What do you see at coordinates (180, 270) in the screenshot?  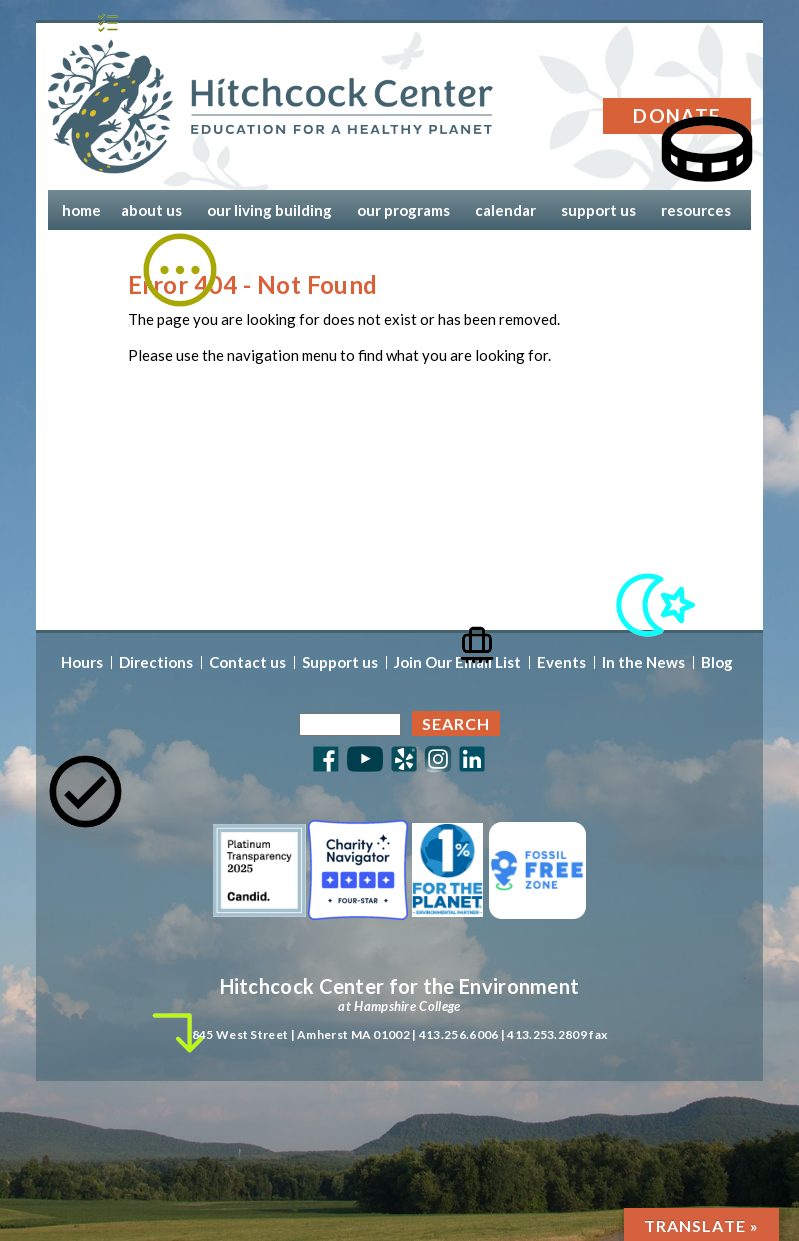 I see `open more options menu` at bounding box center [180, 270].